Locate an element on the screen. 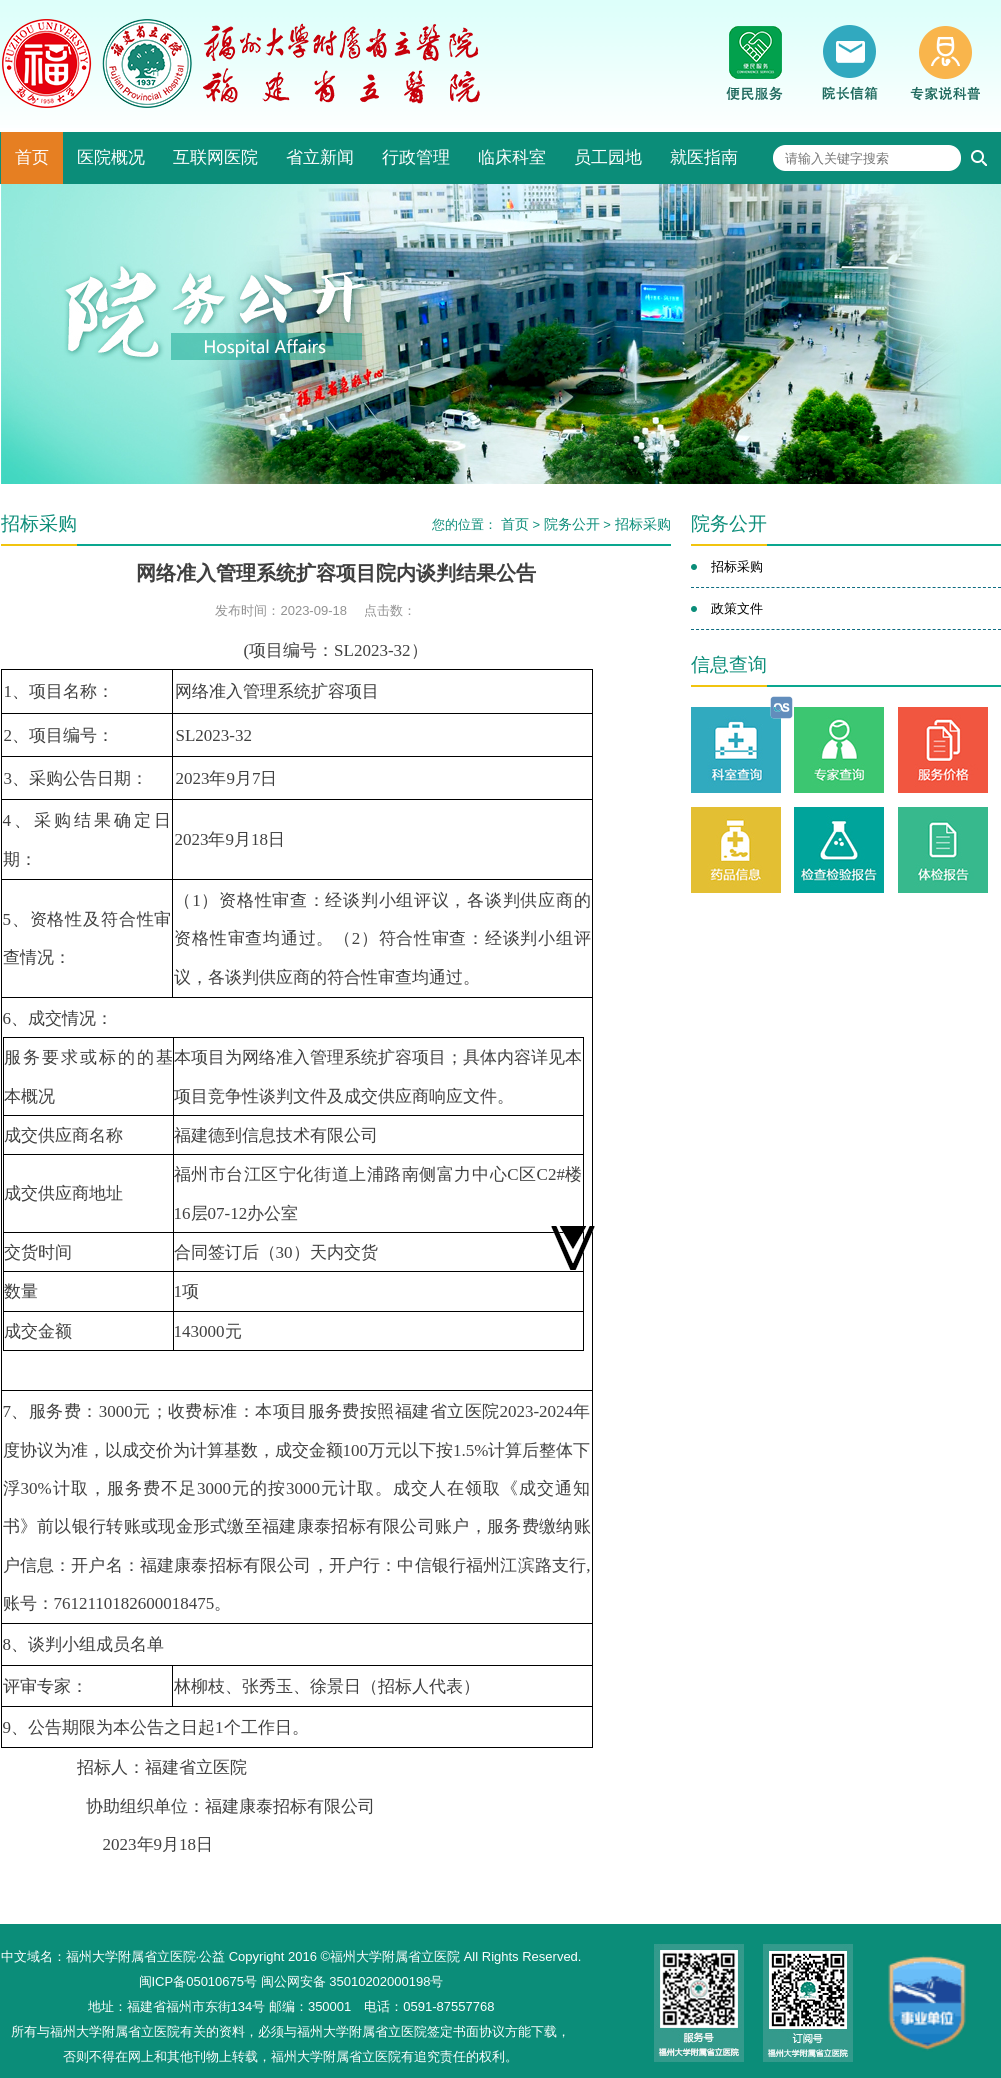 The image size is (1001, 2078). open Last.fm profile or music scrobbling is located at coordinates (781, 707).